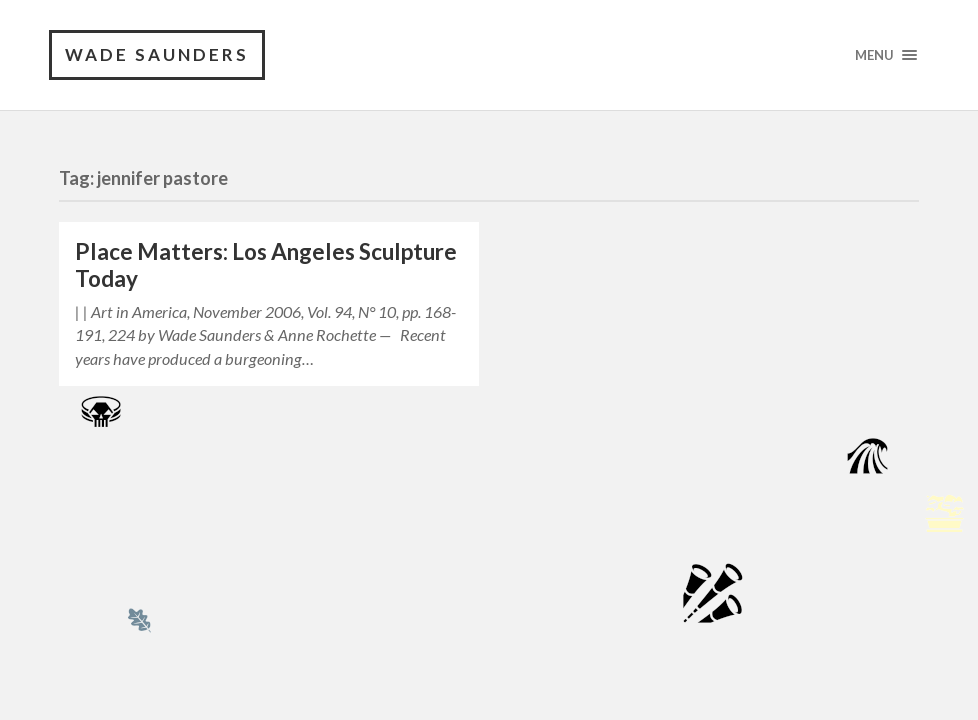 The image size is (978, 720). Describe the element at coordinates (867, 453) in the screenshot. I see `indicates ocean or water-related content` at that location.